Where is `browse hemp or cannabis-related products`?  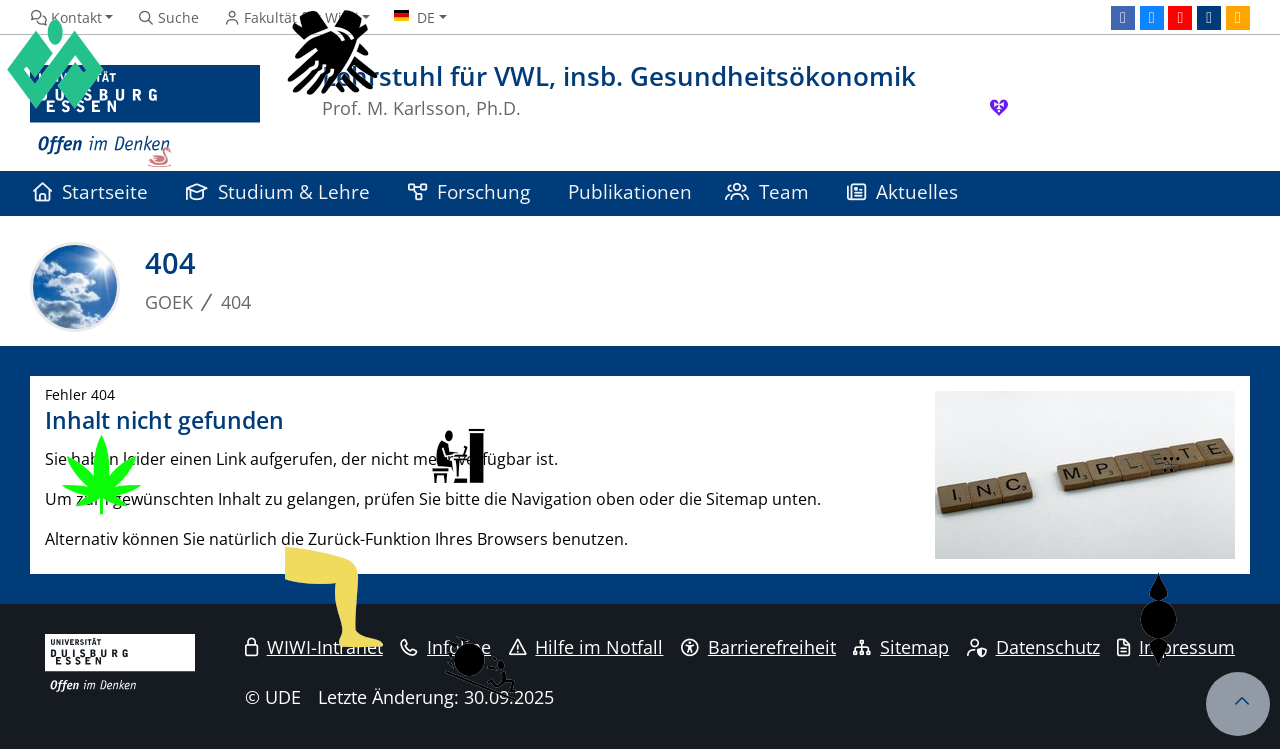 browse hemp or cannabis-related products is located at coordinates (101, 474).